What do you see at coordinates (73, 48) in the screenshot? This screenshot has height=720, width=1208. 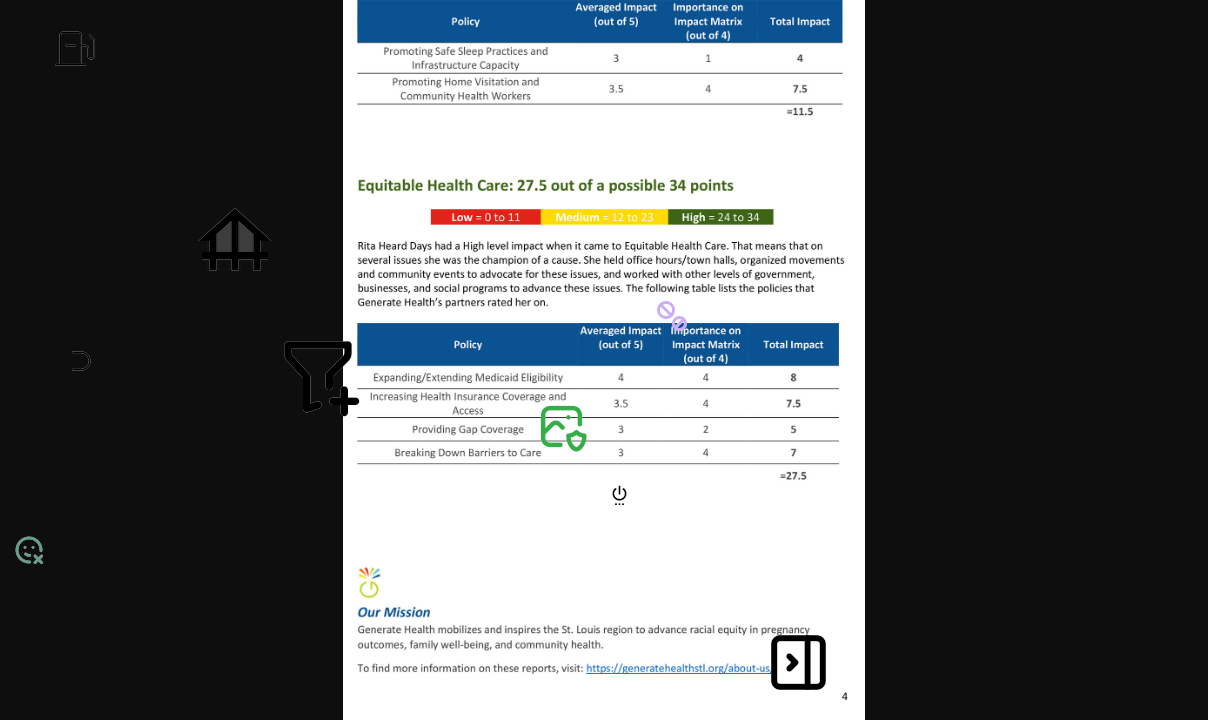 I see `find nearby gas stations` at bounding box center [73, 48].